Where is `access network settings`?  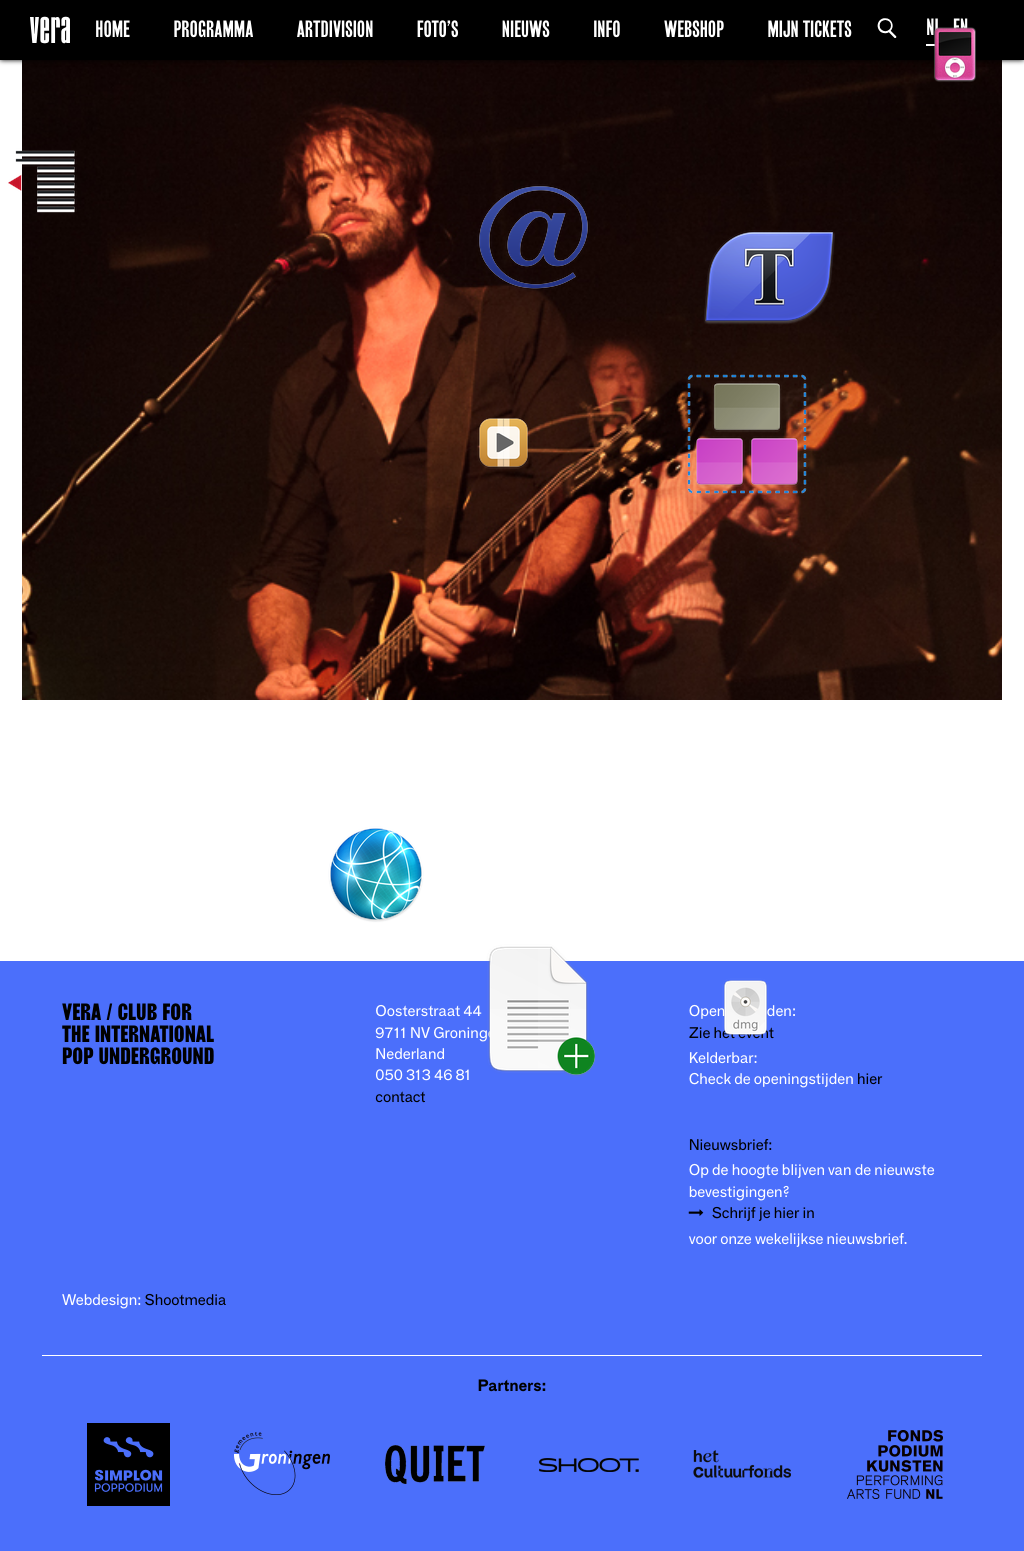
access network settings is located at coordinates (376, 874).